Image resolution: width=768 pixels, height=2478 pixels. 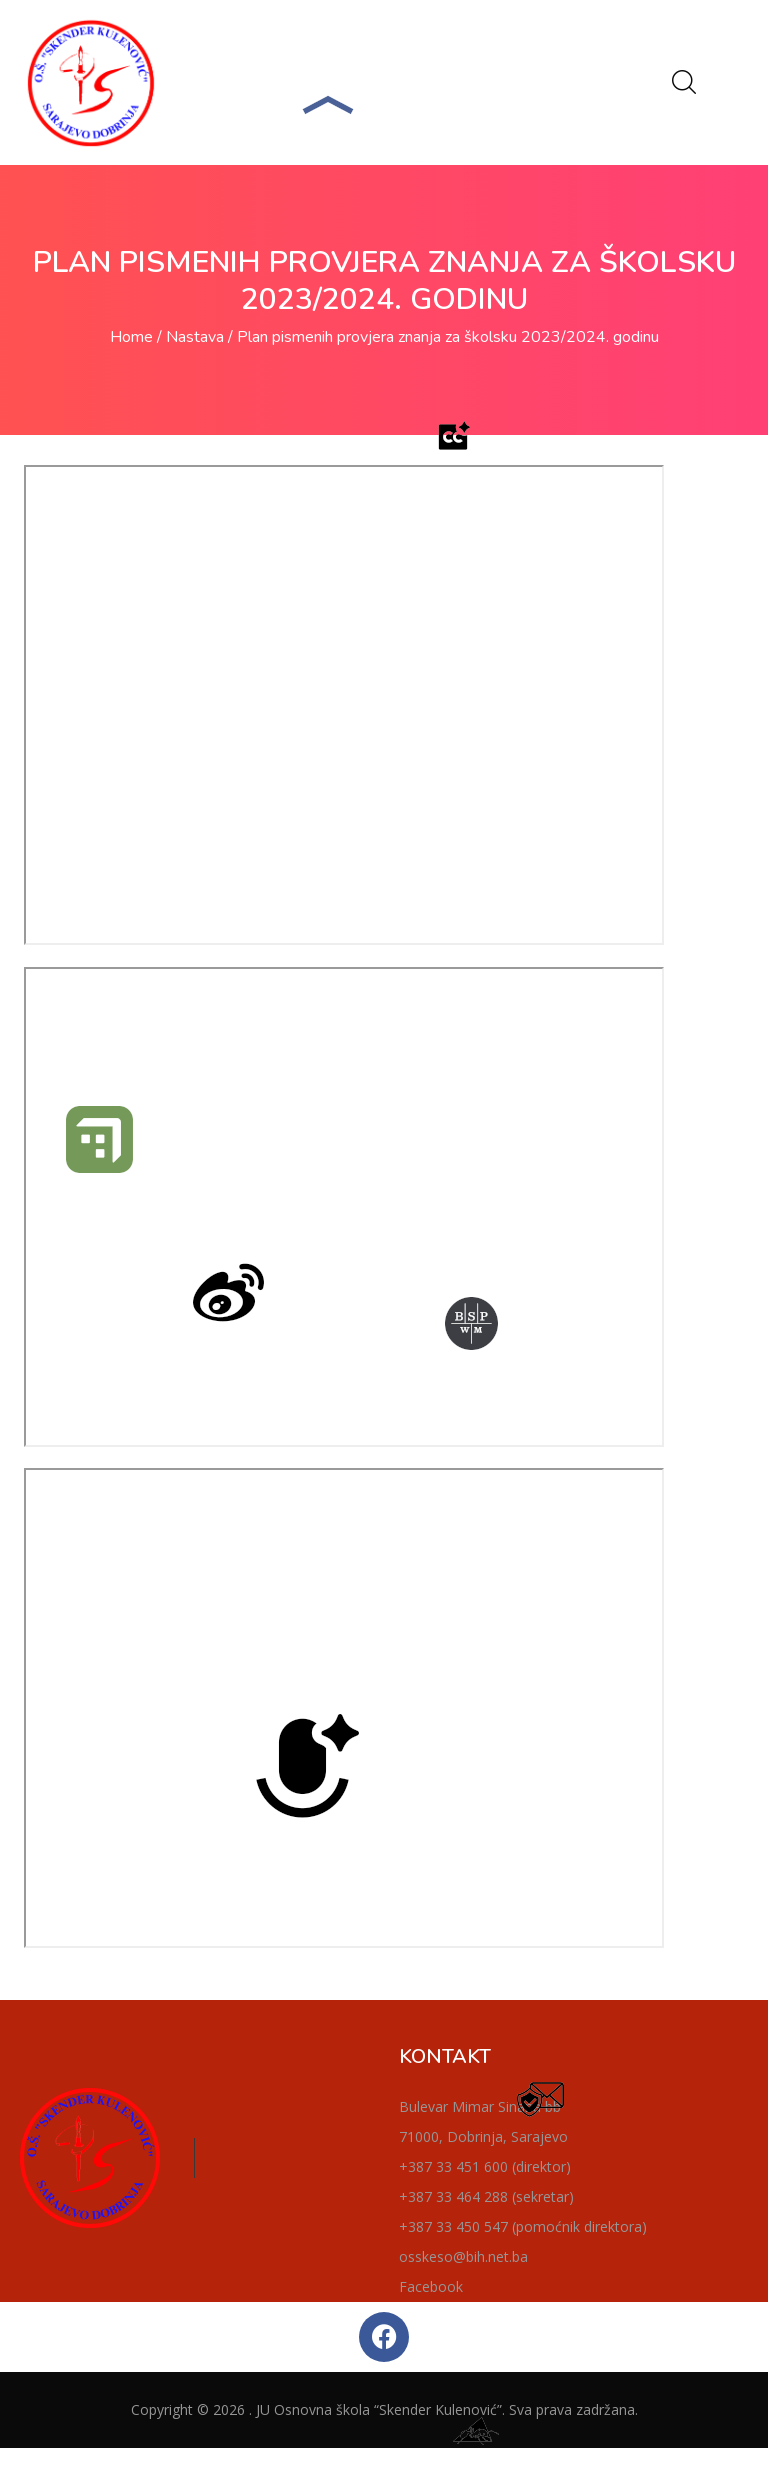 What do you see at coordinates (453, 437) in the screenshot?
I see `enable AI-generated closed captions` at bounding box center [453, 437].